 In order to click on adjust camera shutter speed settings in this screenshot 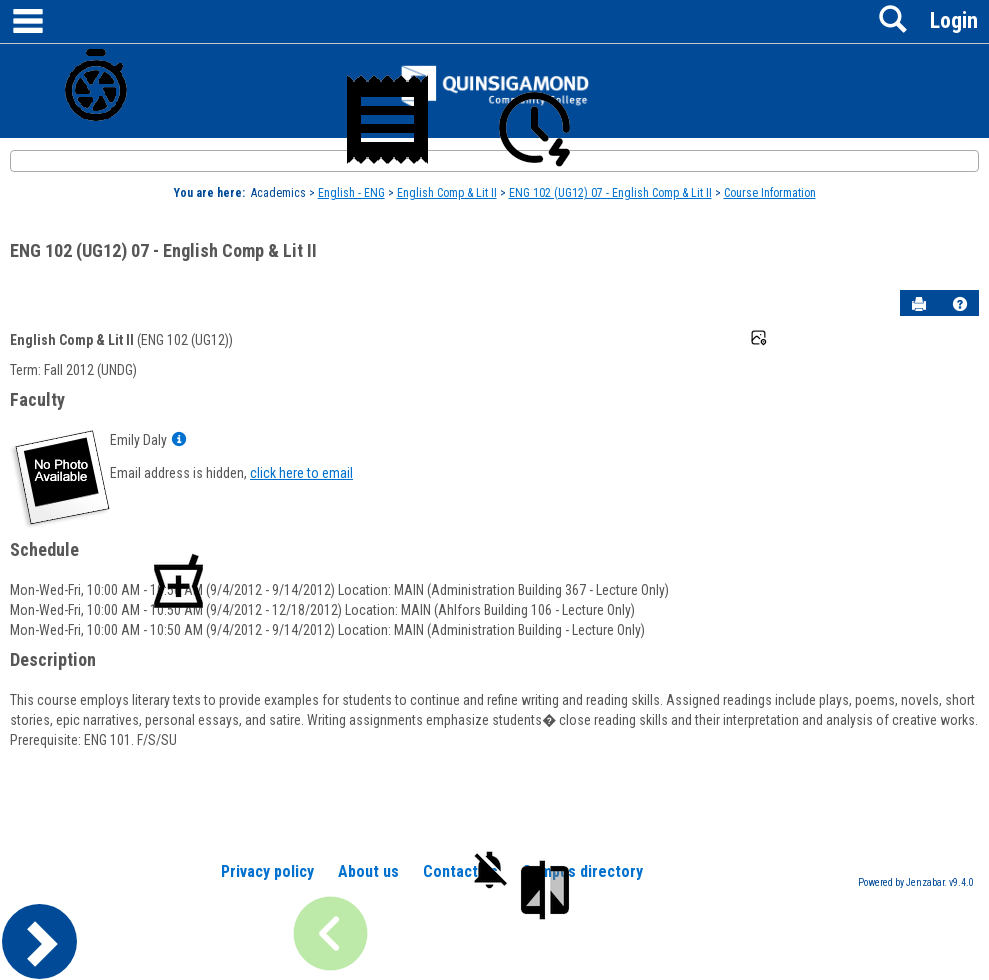, I will do `click(96, 87)`.